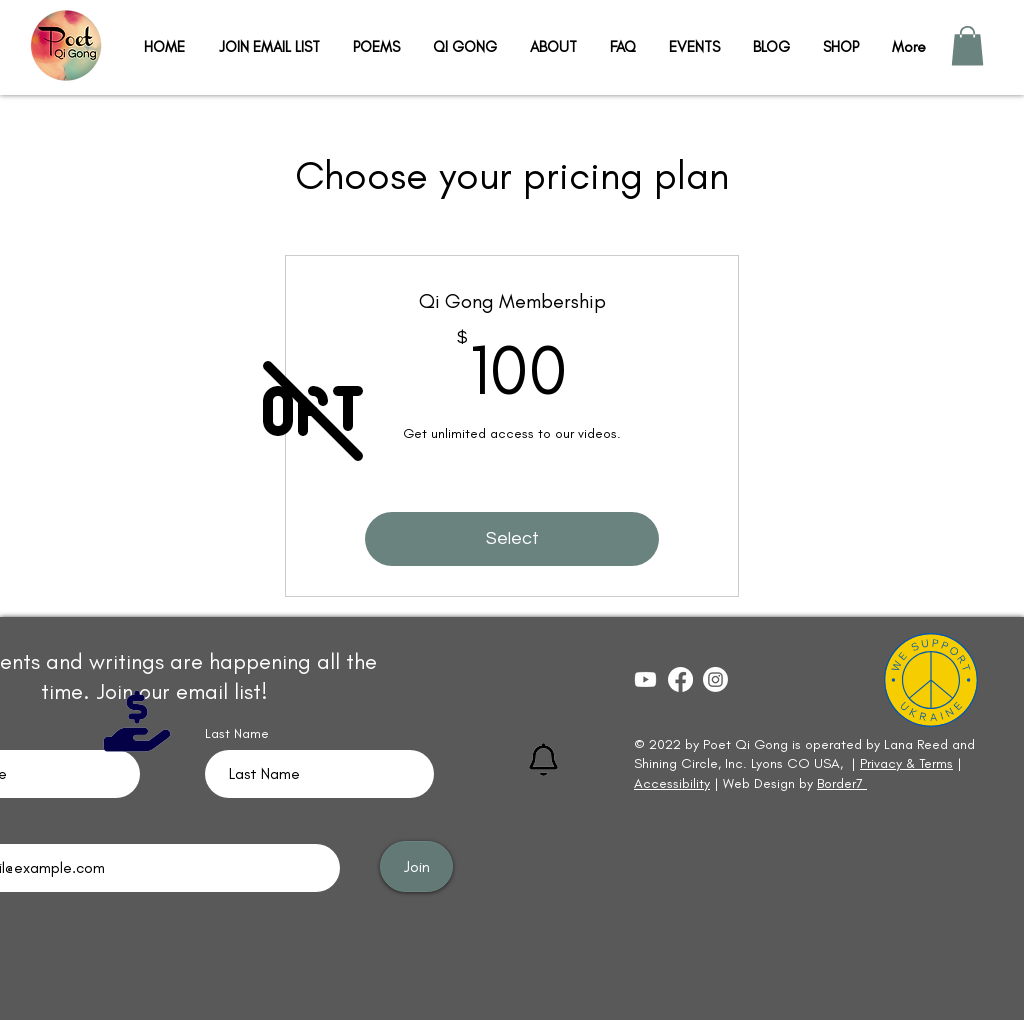  Describe the element at coordinates (137, 722) in the screenshot. I see `make a payment or donation` at that location.